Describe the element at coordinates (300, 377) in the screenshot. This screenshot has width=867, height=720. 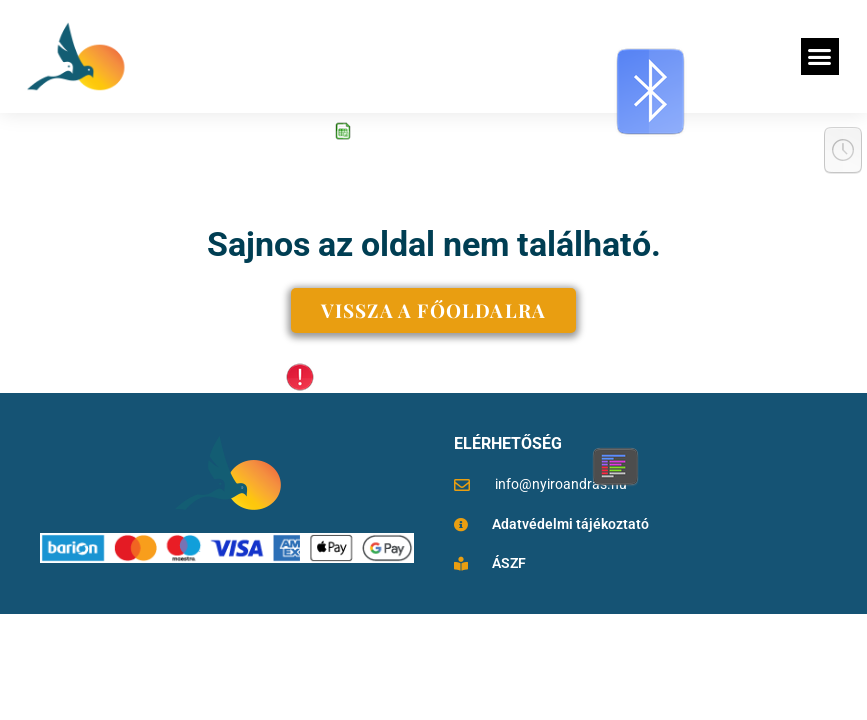
I see `indicates a warning or caution message` at that location.